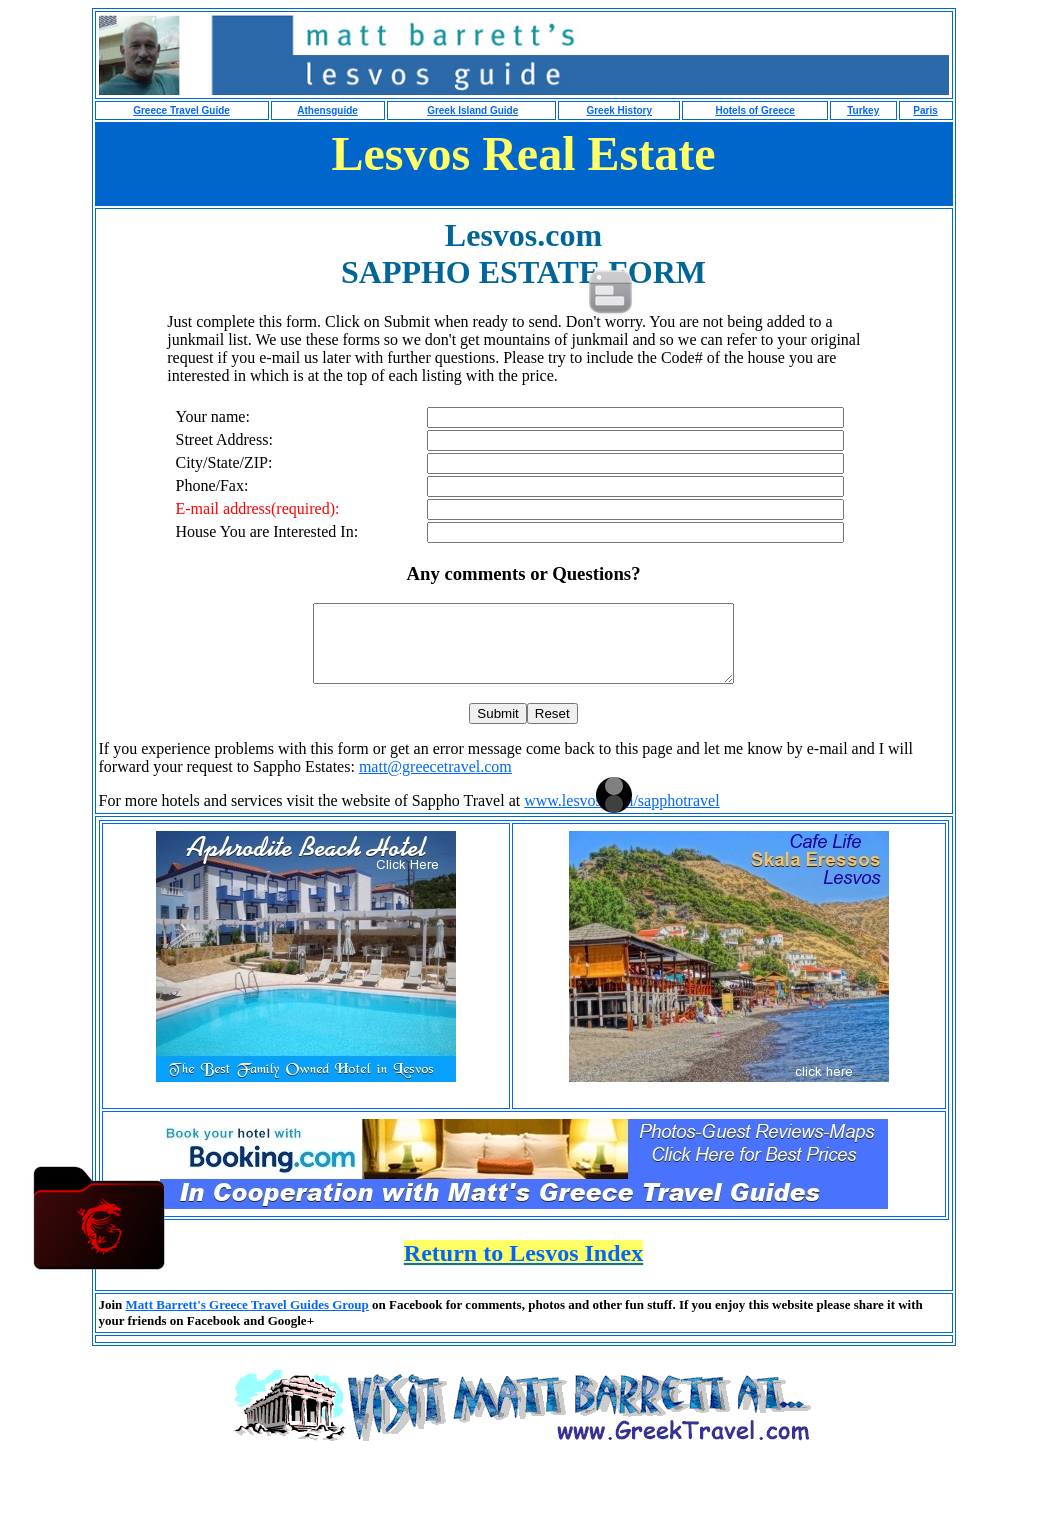  I want to click on access window tiling and layout settings, so click(610, 292).